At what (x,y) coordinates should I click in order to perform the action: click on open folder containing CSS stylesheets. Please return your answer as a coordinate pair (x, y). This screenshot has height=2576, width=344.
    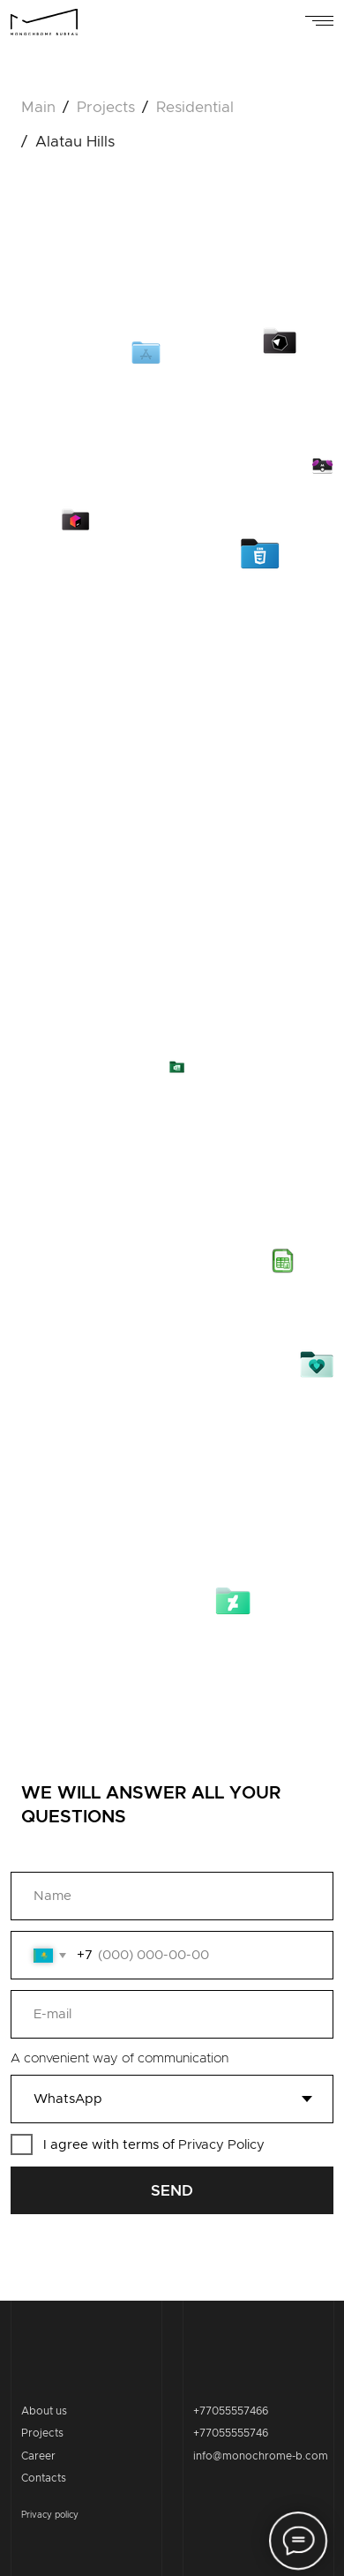
    Looking at the image, I should click on (259, 554).